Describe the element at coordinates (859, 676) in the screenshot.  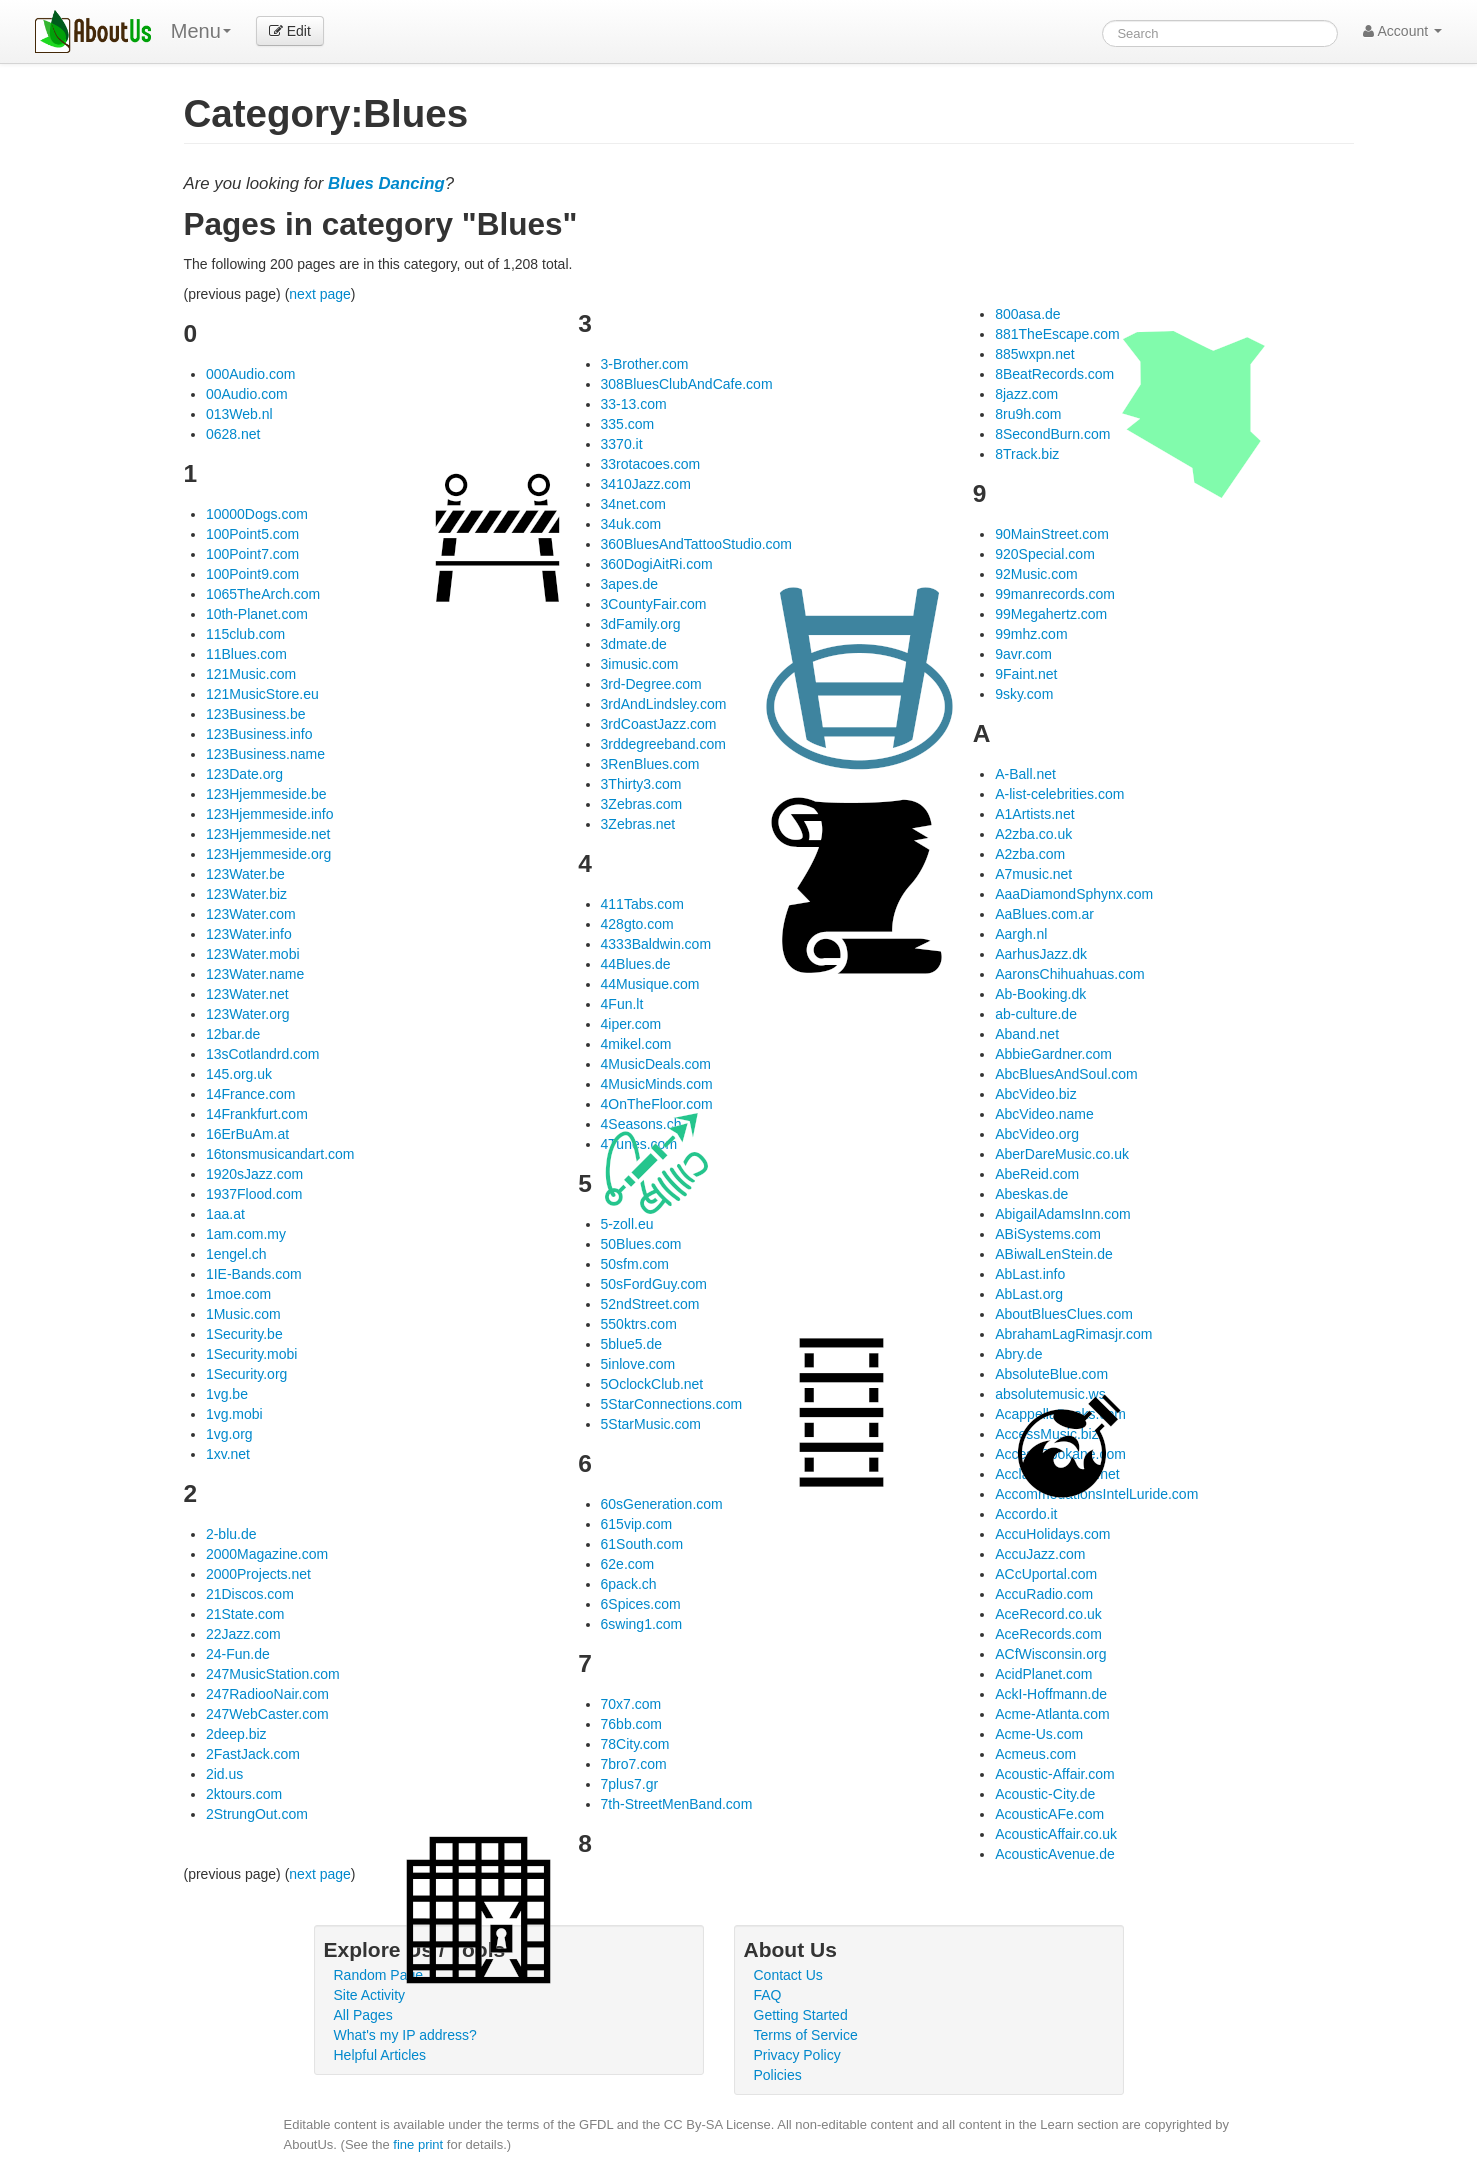
I see `access underground level or basement area` at that location.